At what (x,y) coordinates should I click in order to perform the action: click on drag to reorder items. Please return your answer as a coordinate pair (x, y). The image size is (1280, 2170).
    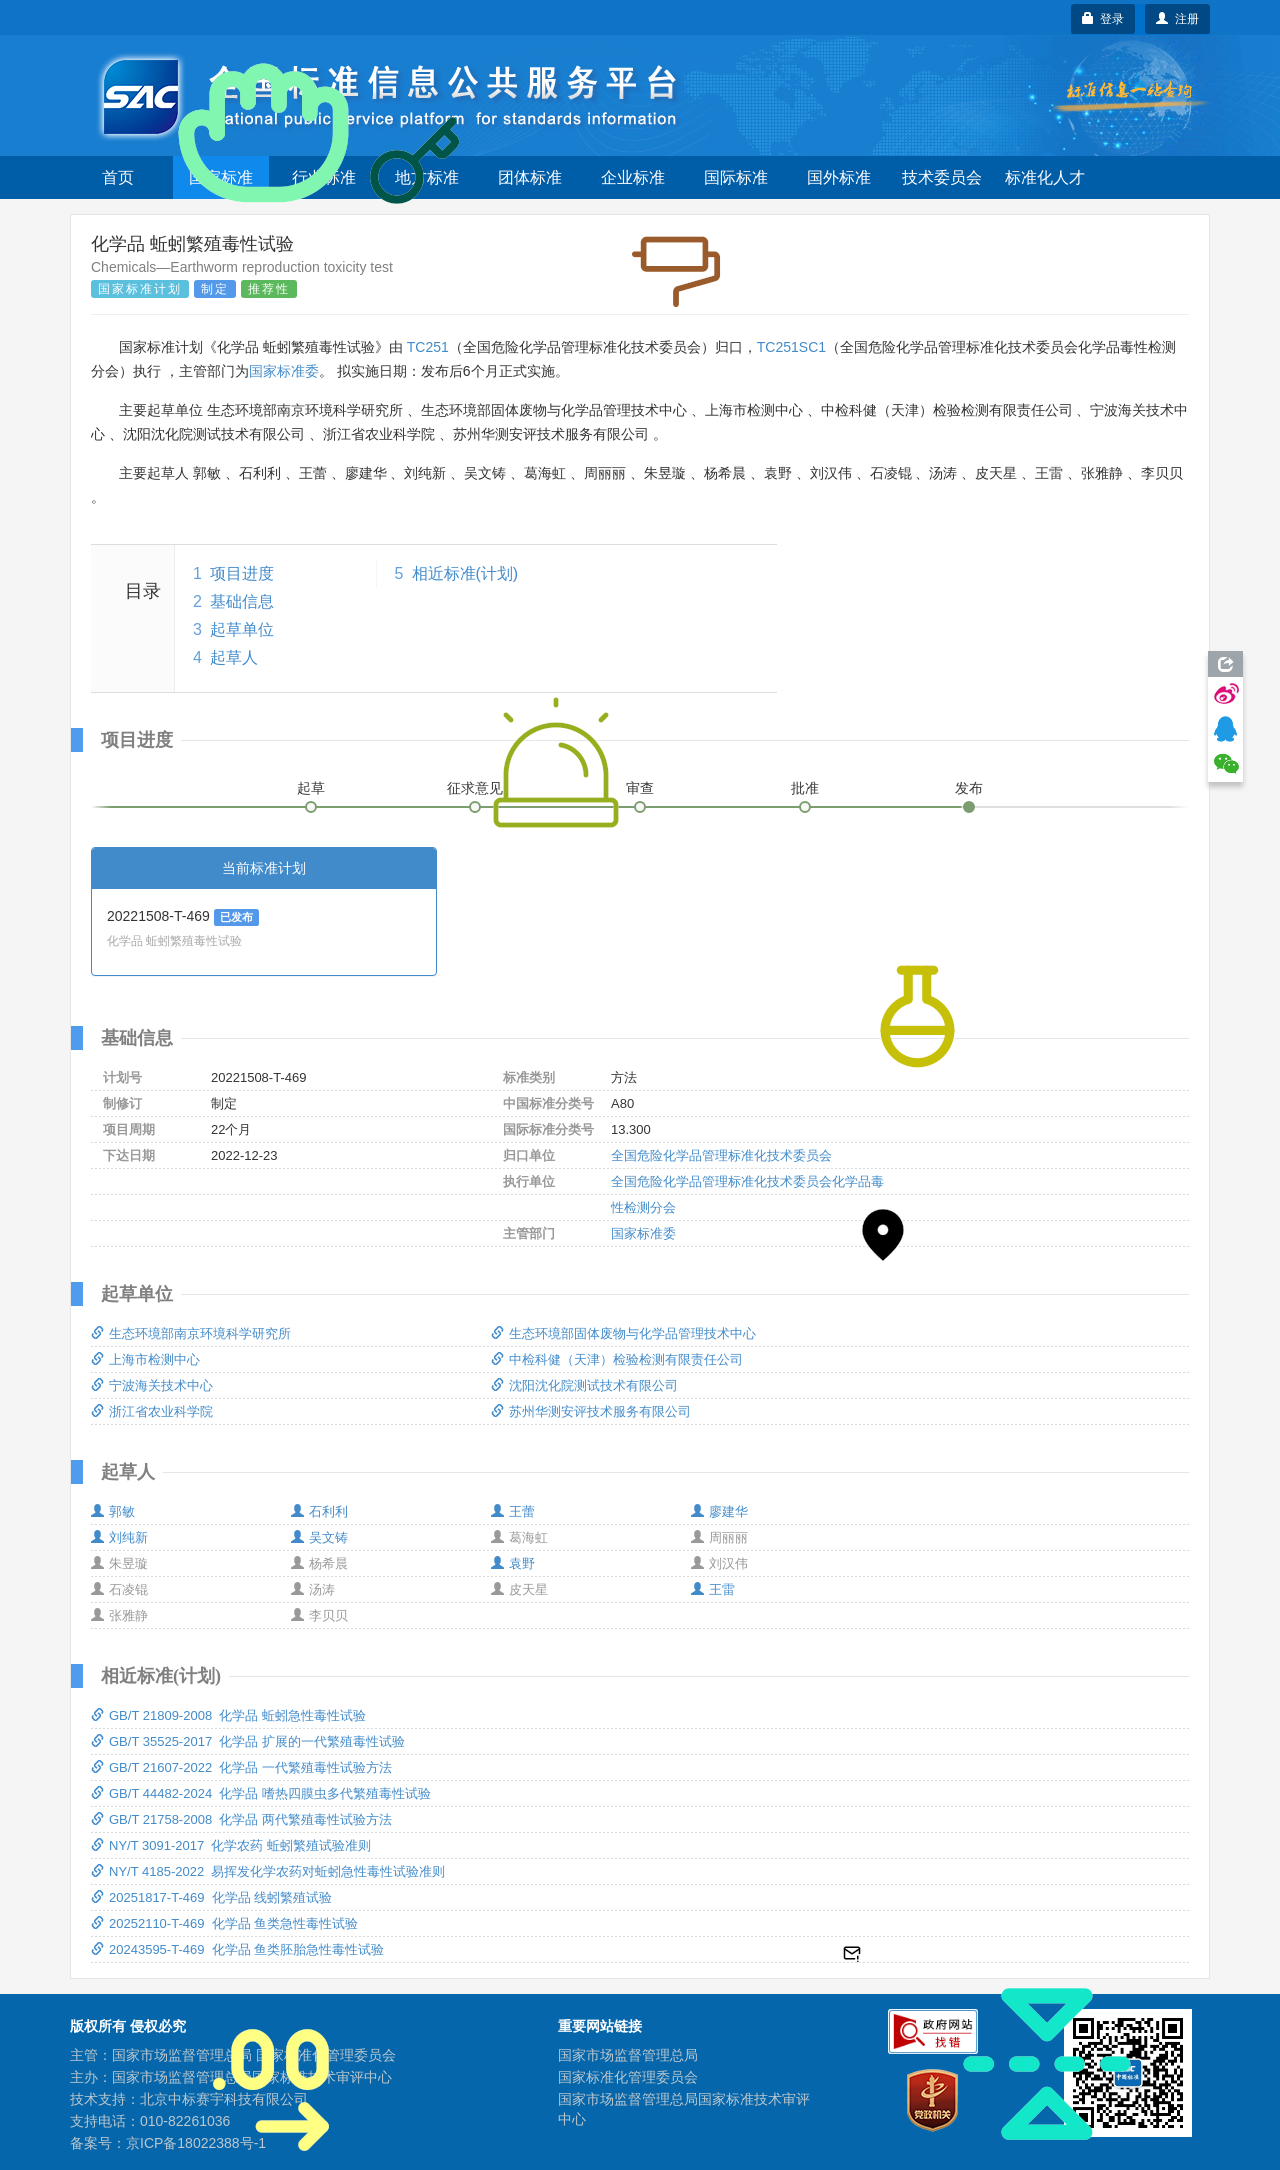
    Looking at the image, I should click on (263, 117).